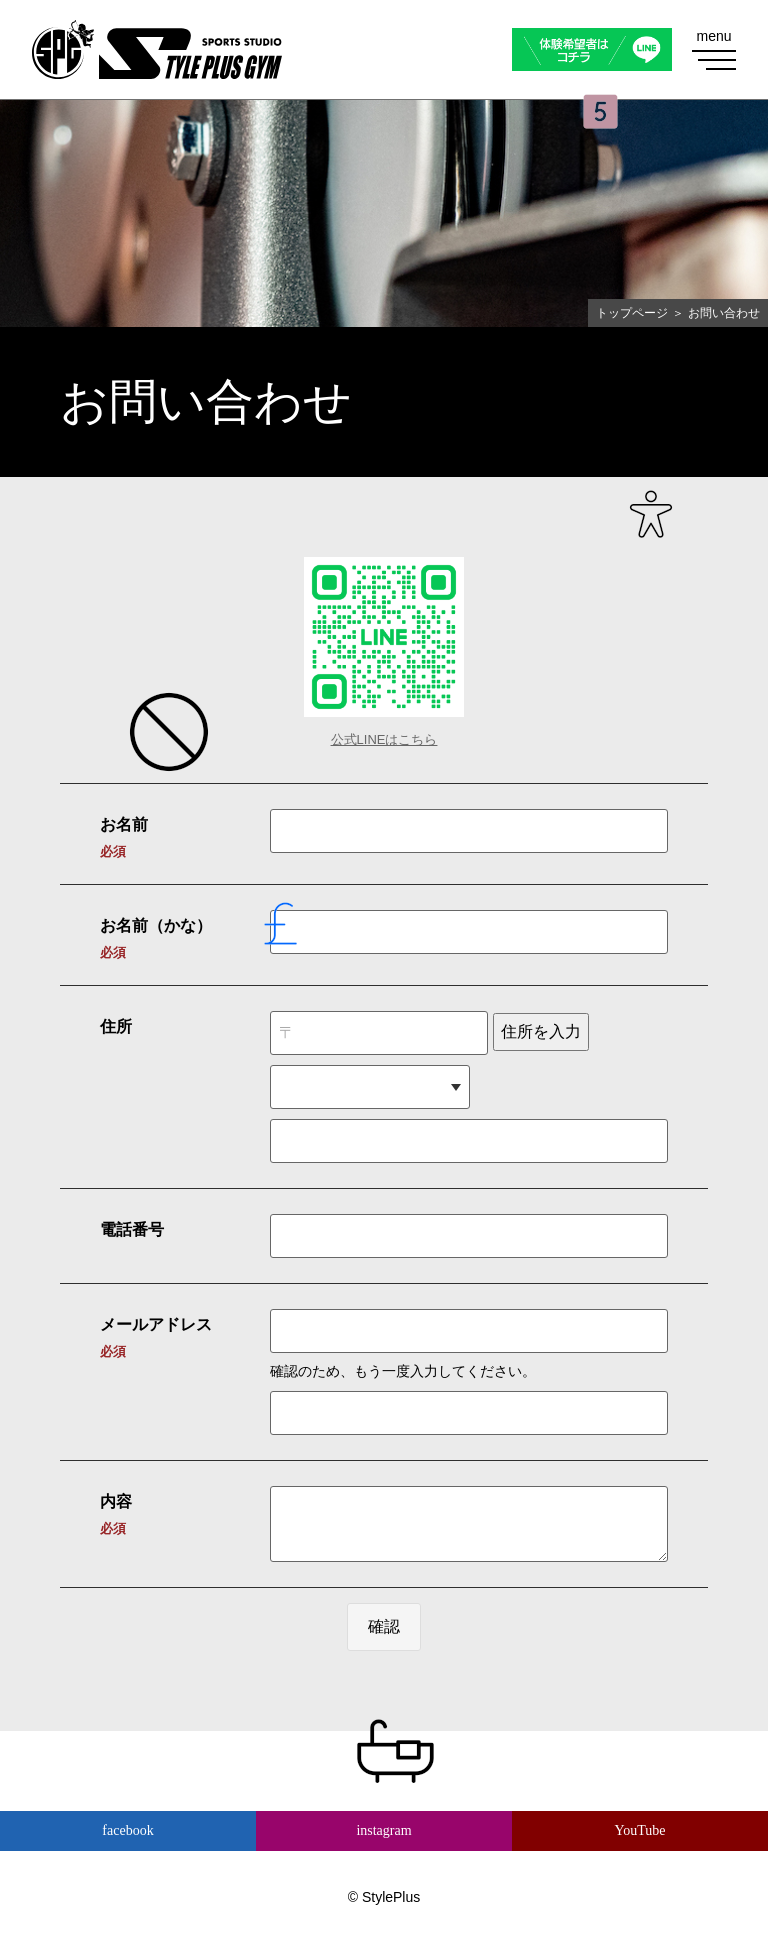 The height and width of the screenshot is (1943, 768). What do you see at coordinates (600, 111) in the screenshot?
I see `indicates step 5 in a numbered sequence` at bounding box center [600, 111].